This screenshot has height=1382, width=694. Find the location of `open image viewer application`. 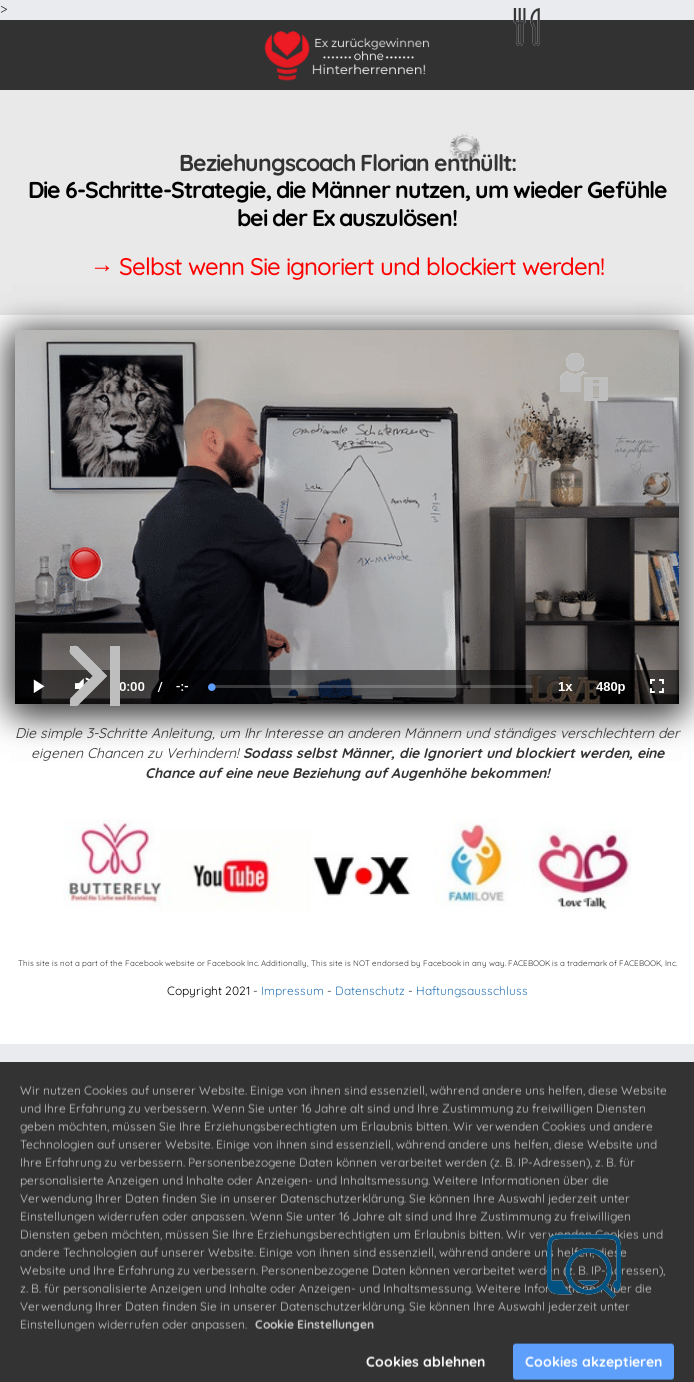

open image viewer application is located at coordinates (584, 1262).